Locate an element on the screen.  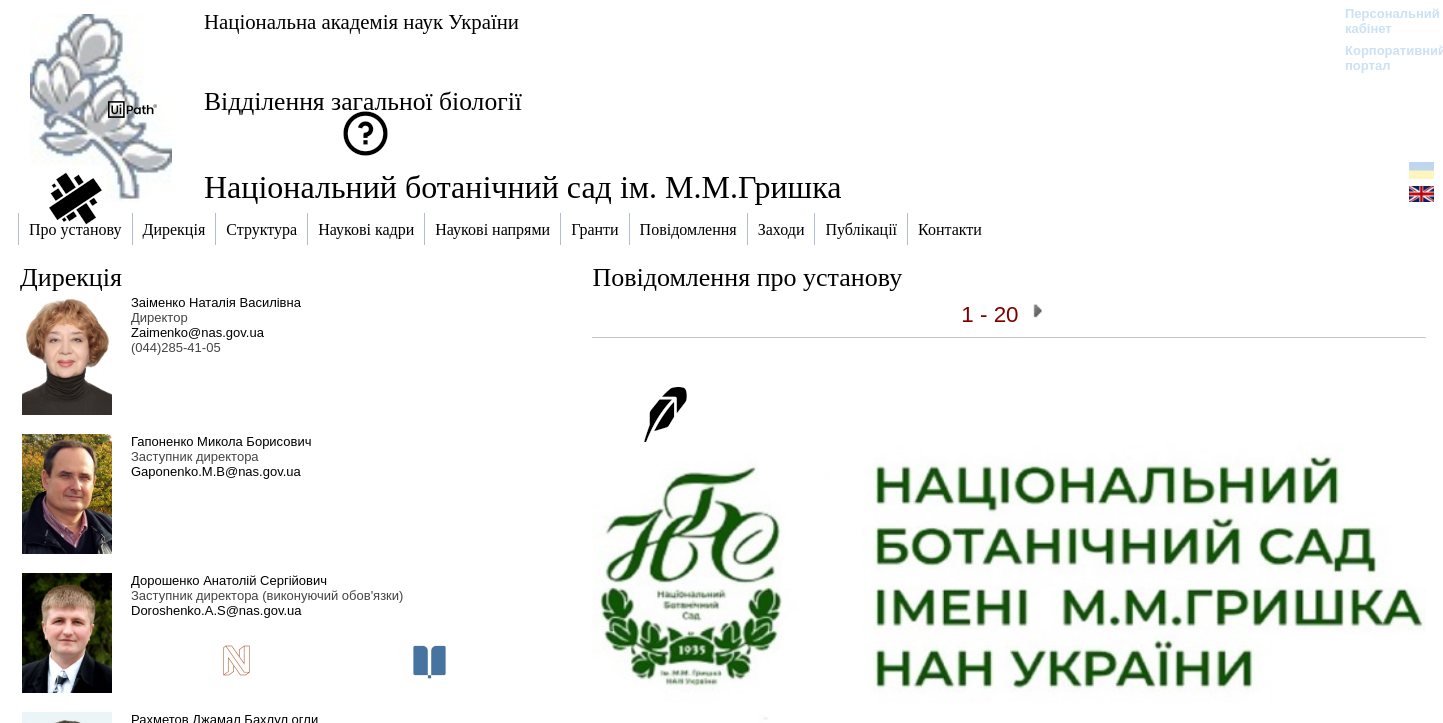
aurelia javascript framework logo is located at coordinates (75, 198).